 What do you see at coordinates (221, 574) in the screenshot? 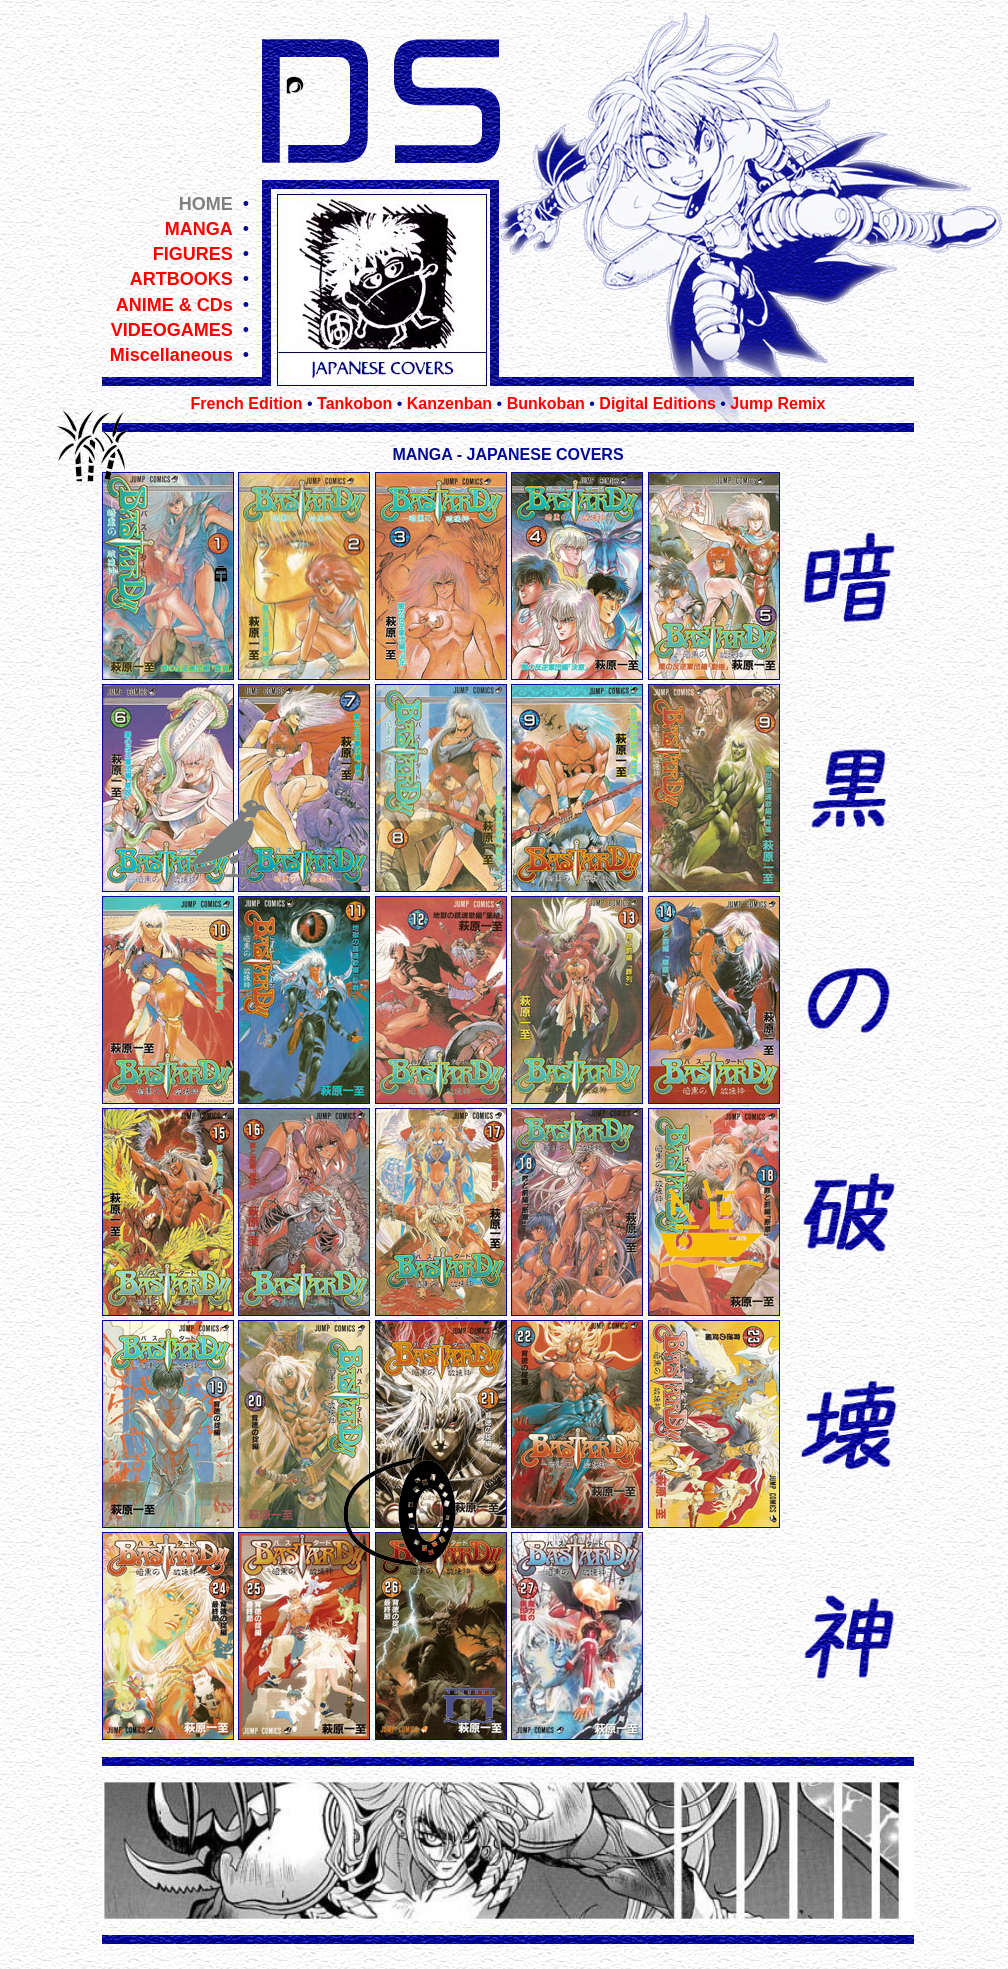
I see `select knight or heavy armor class` at bounding box center [221, 574].